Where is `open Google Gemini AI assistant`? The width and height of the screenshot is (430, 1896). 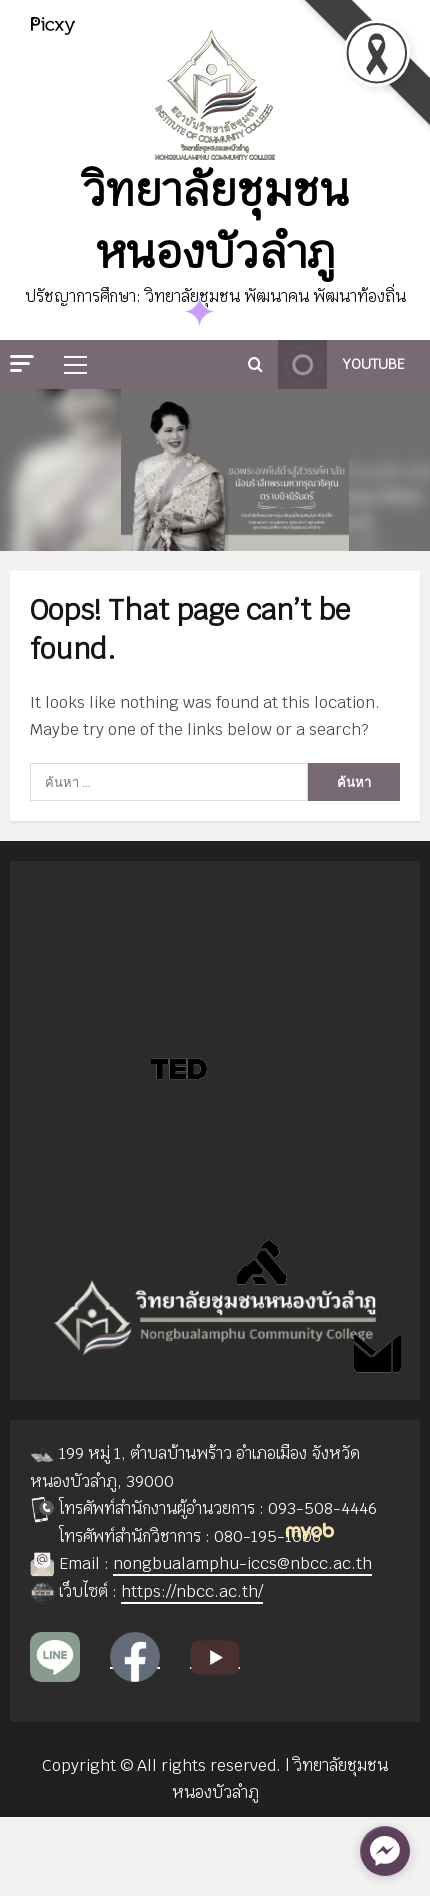 open Google Gemini AI assistant is located at coordinates (199, 311).